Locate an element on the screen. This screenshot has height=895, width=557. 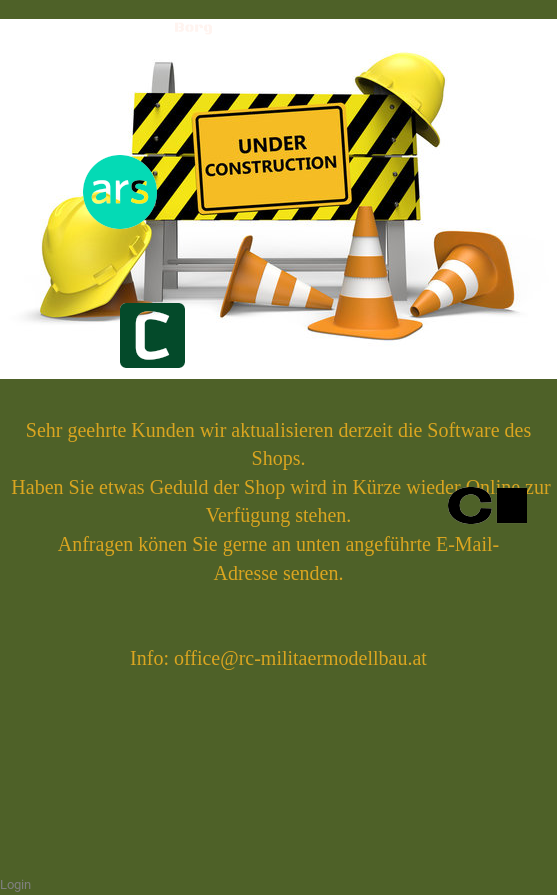
celery task queue library logo is located at coordinates (152, 335).